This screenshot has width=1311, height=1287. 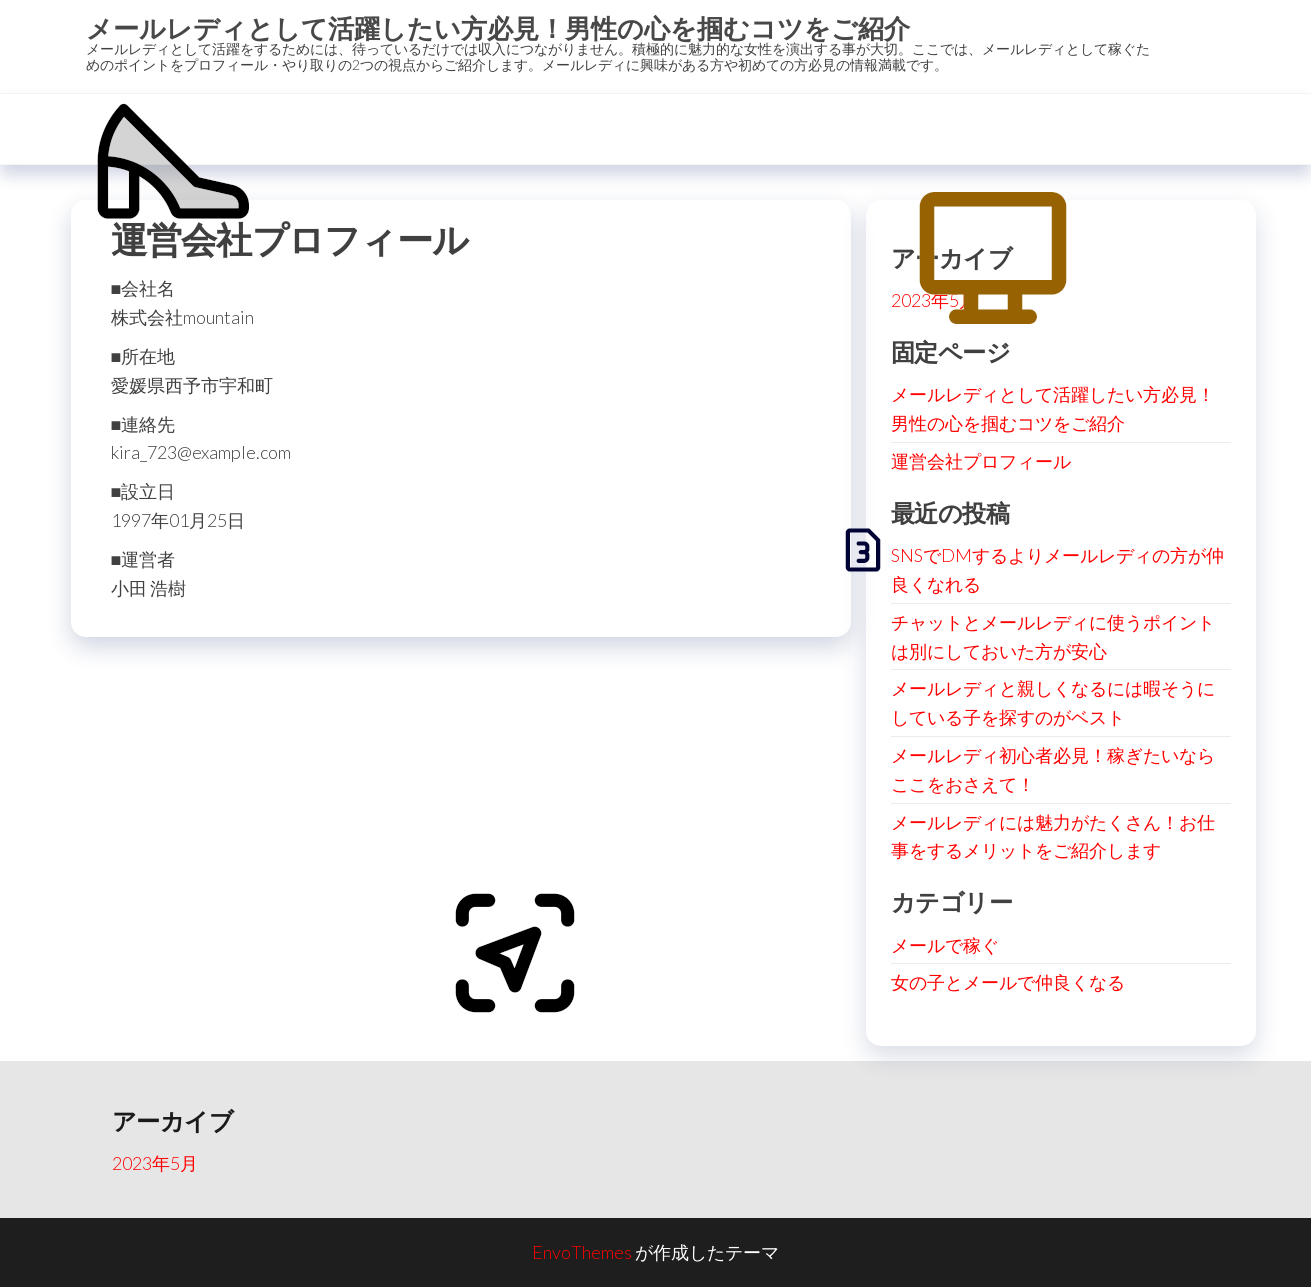 What do you see at coordinates (165, 166) in the screenshot?
I see `browse women's footwear category` at bounding box center [165, 166].